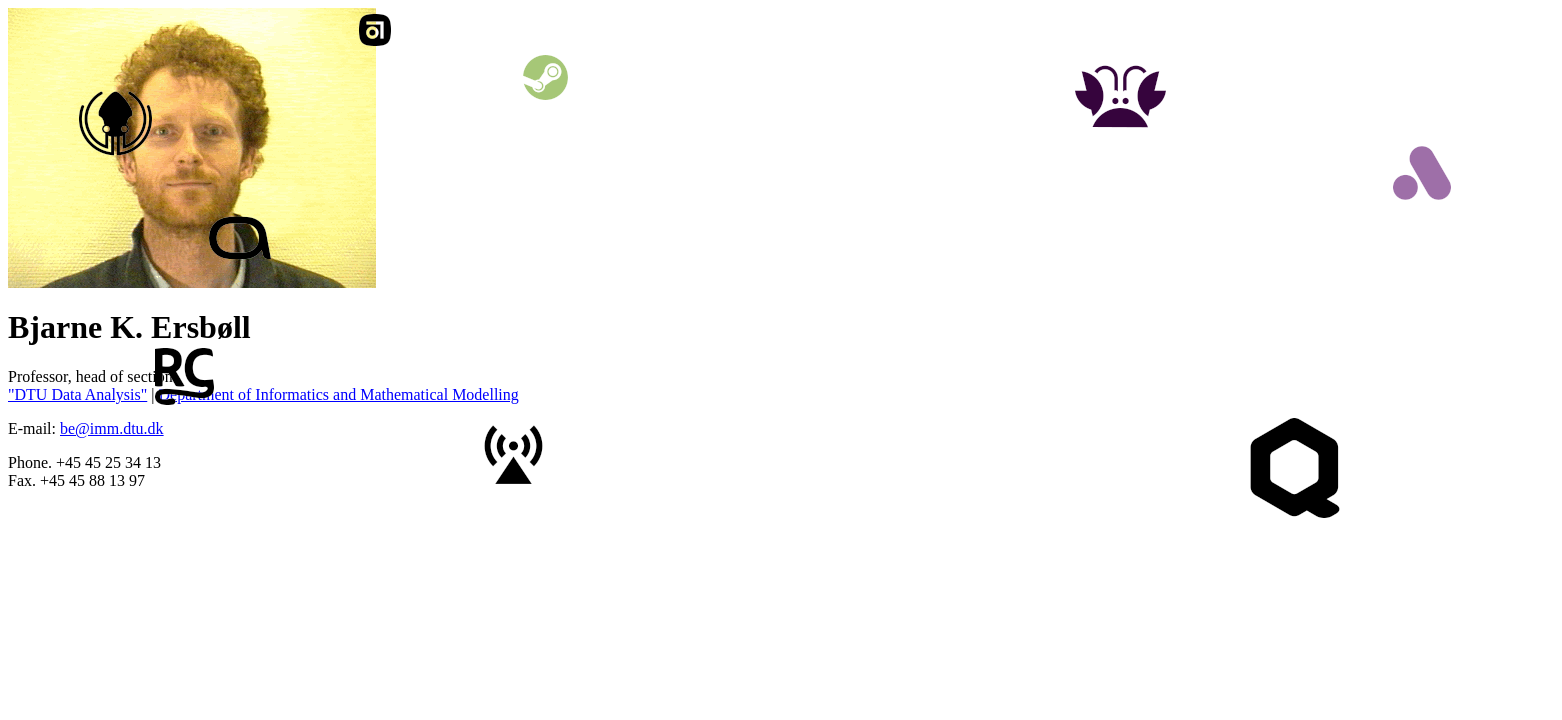 This screenshot has width=1562, height=720. Describe the element at coordinates (545, 77) in the screenshot. I see `open Steam gaming platform` at that location.